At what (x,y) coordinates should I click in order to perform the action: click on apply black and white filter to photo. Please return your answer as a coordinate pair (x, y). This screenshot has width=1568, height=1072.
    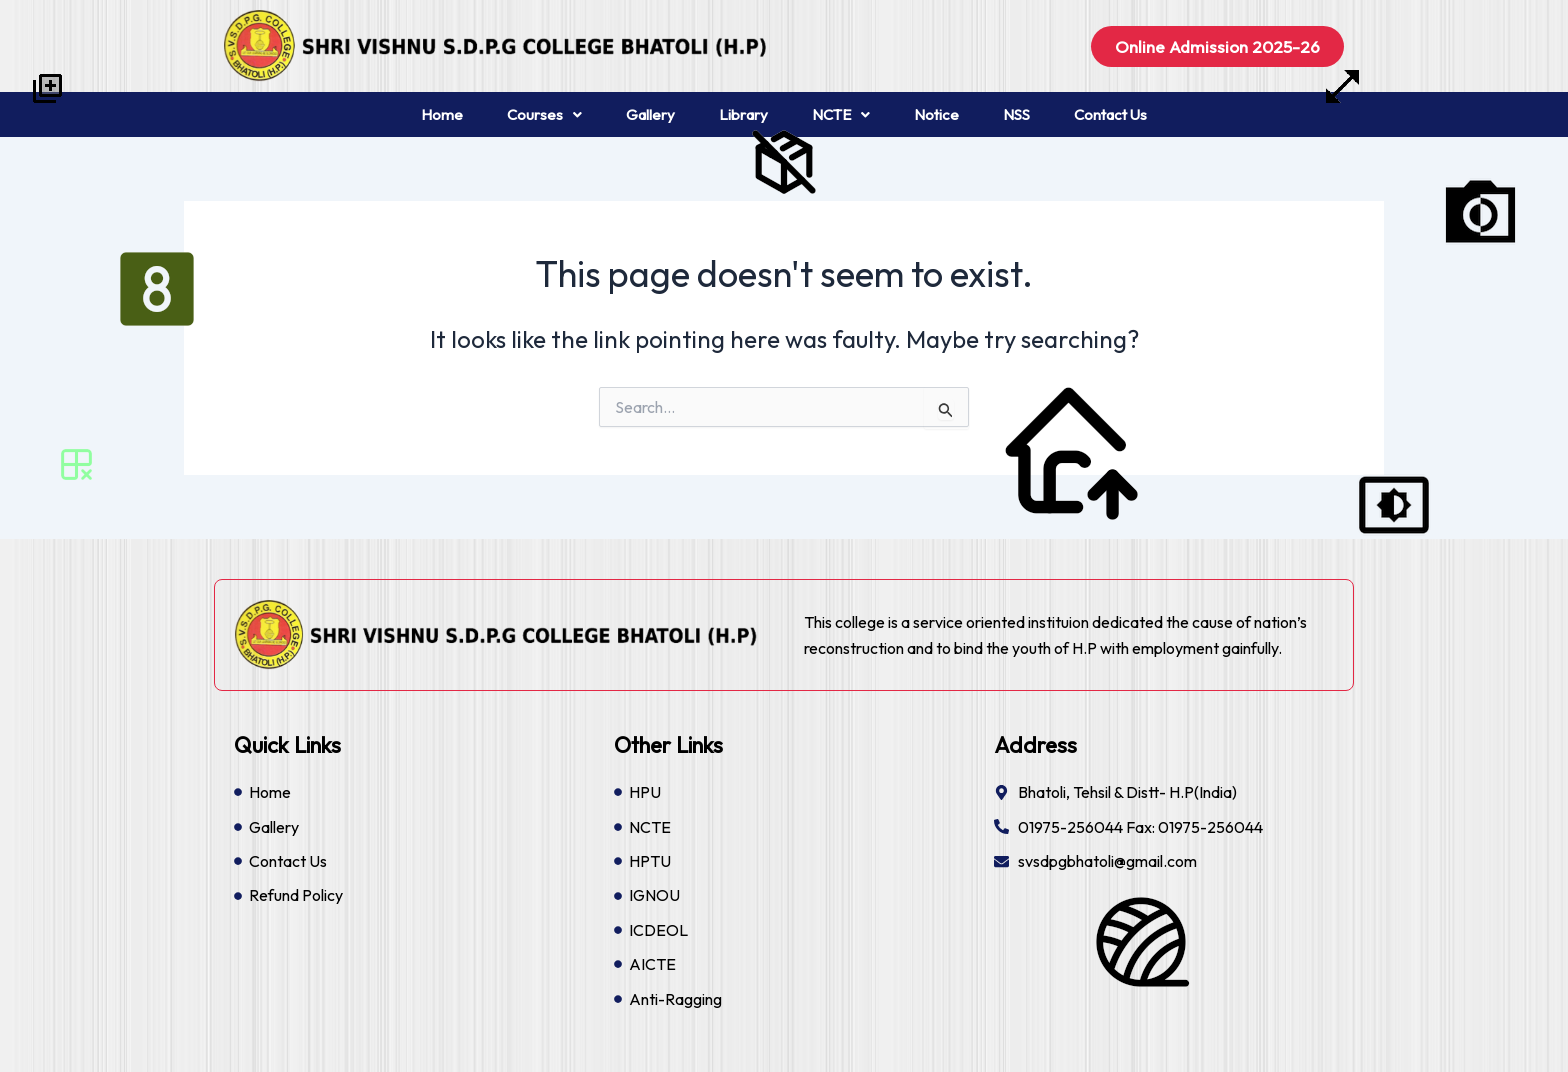
    Looking at the image, I should click on (1480, 211).